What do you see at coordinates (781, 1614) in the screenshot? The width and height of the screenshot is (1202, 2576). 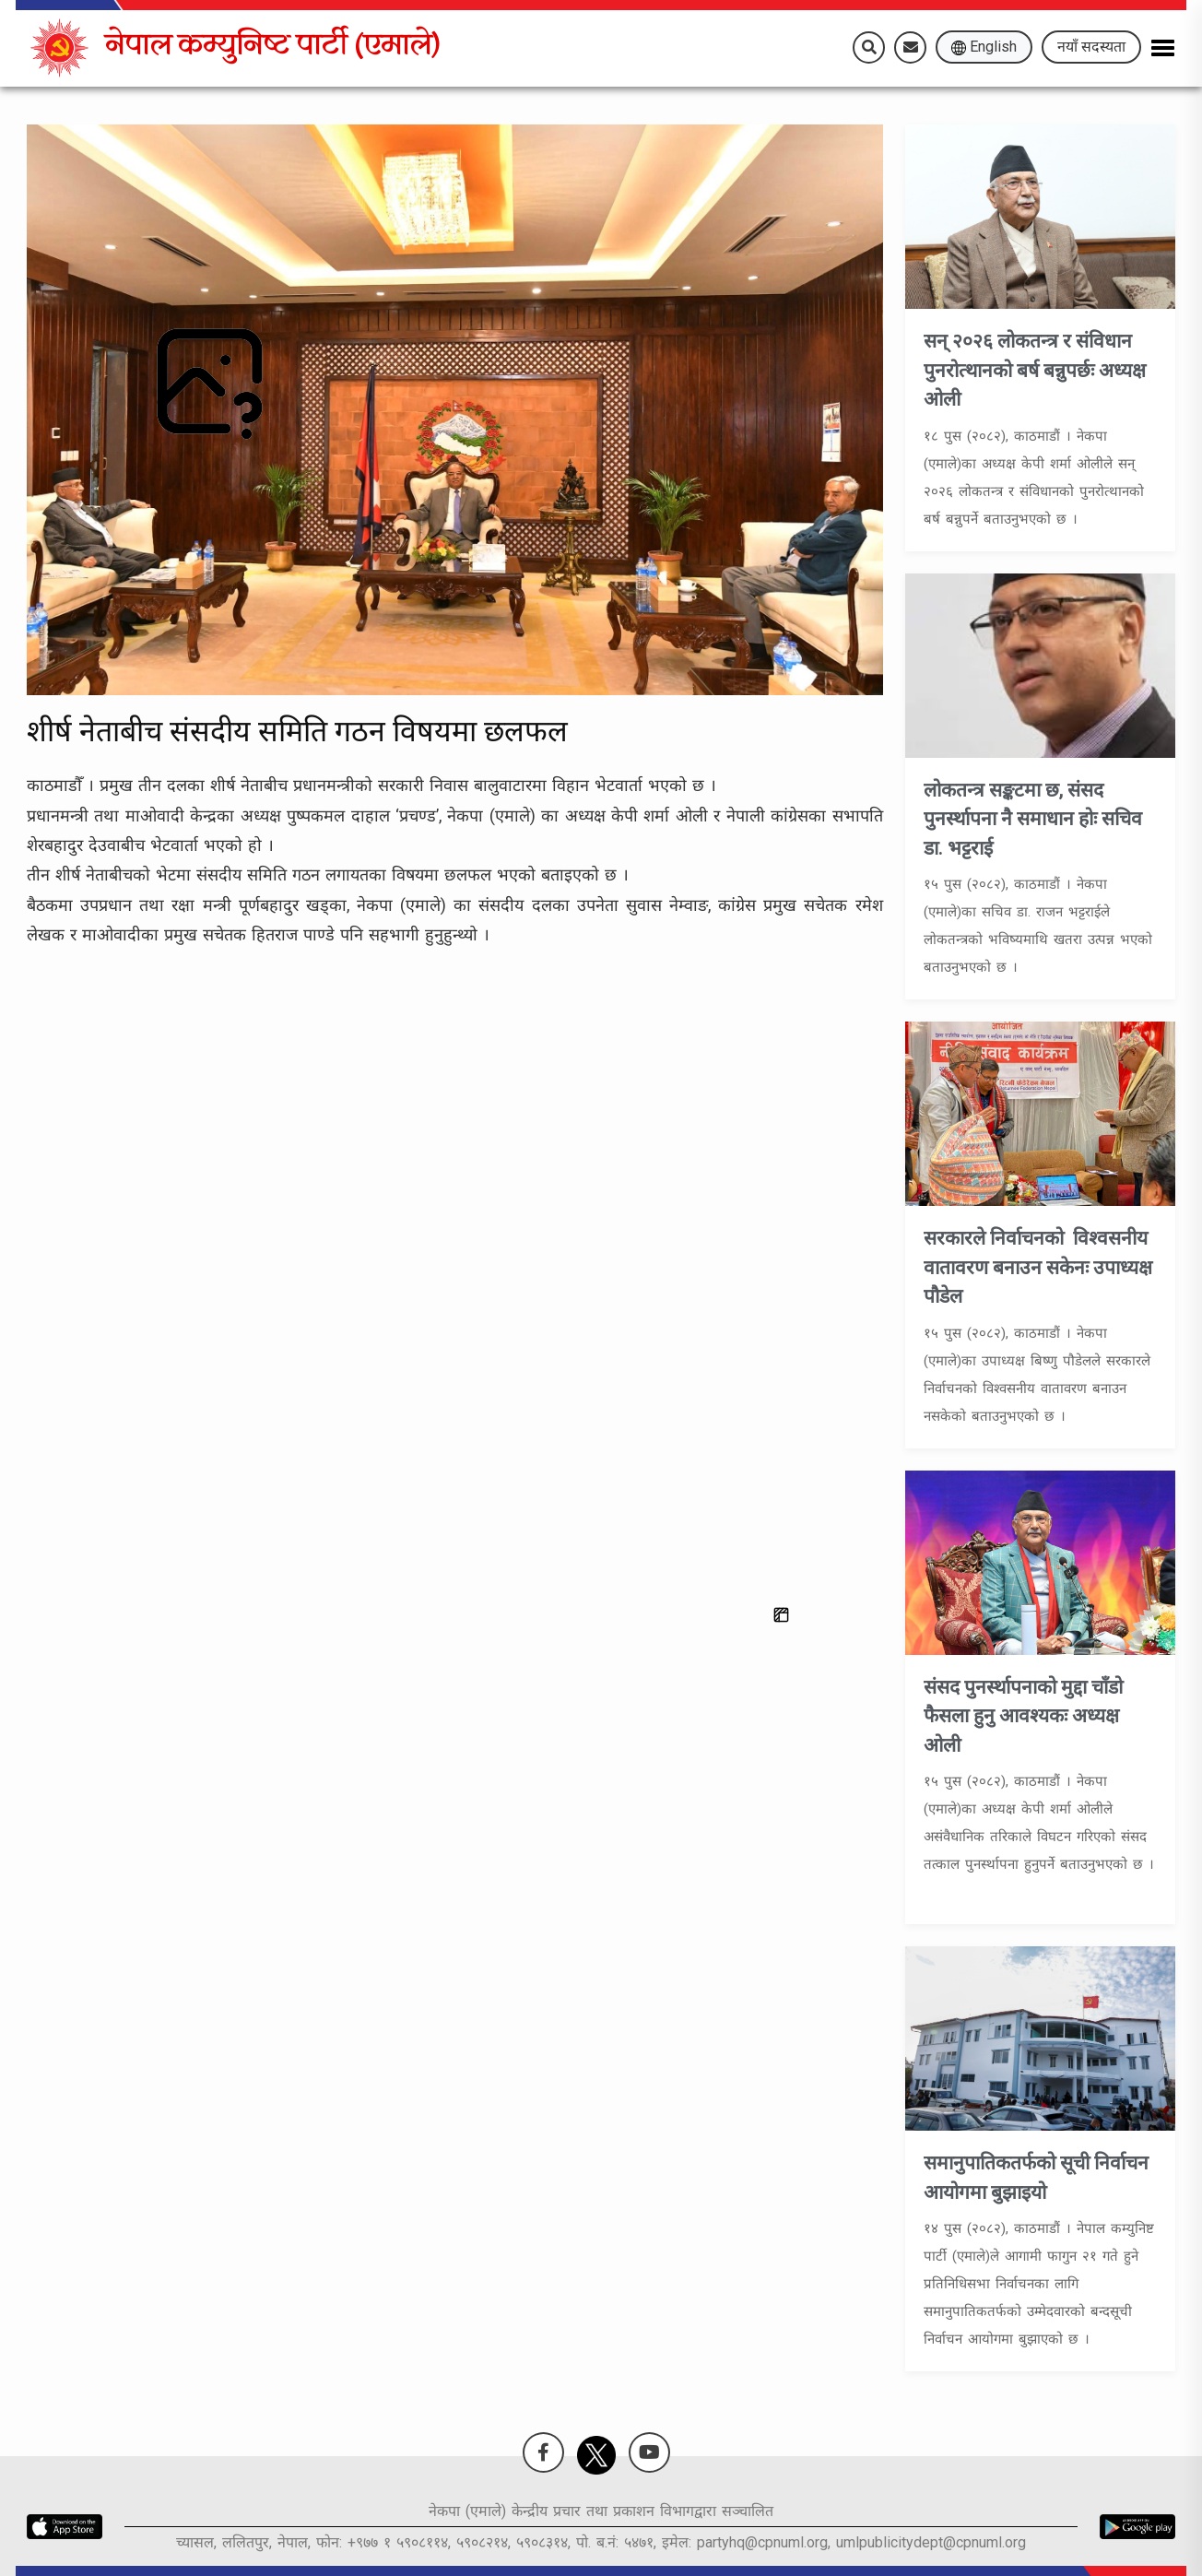 I see `freeze row and column headers in a spreadsheet` at bounding box center [781, 1614].